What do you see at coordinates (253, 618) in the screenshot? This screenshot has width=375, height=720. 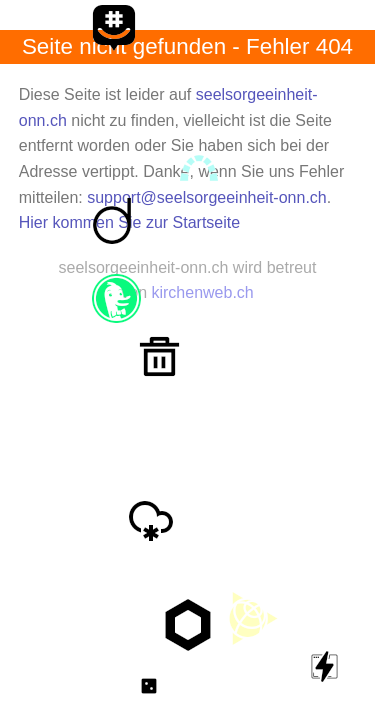 I see `trimble company logo` at bounding box center [253, 618].